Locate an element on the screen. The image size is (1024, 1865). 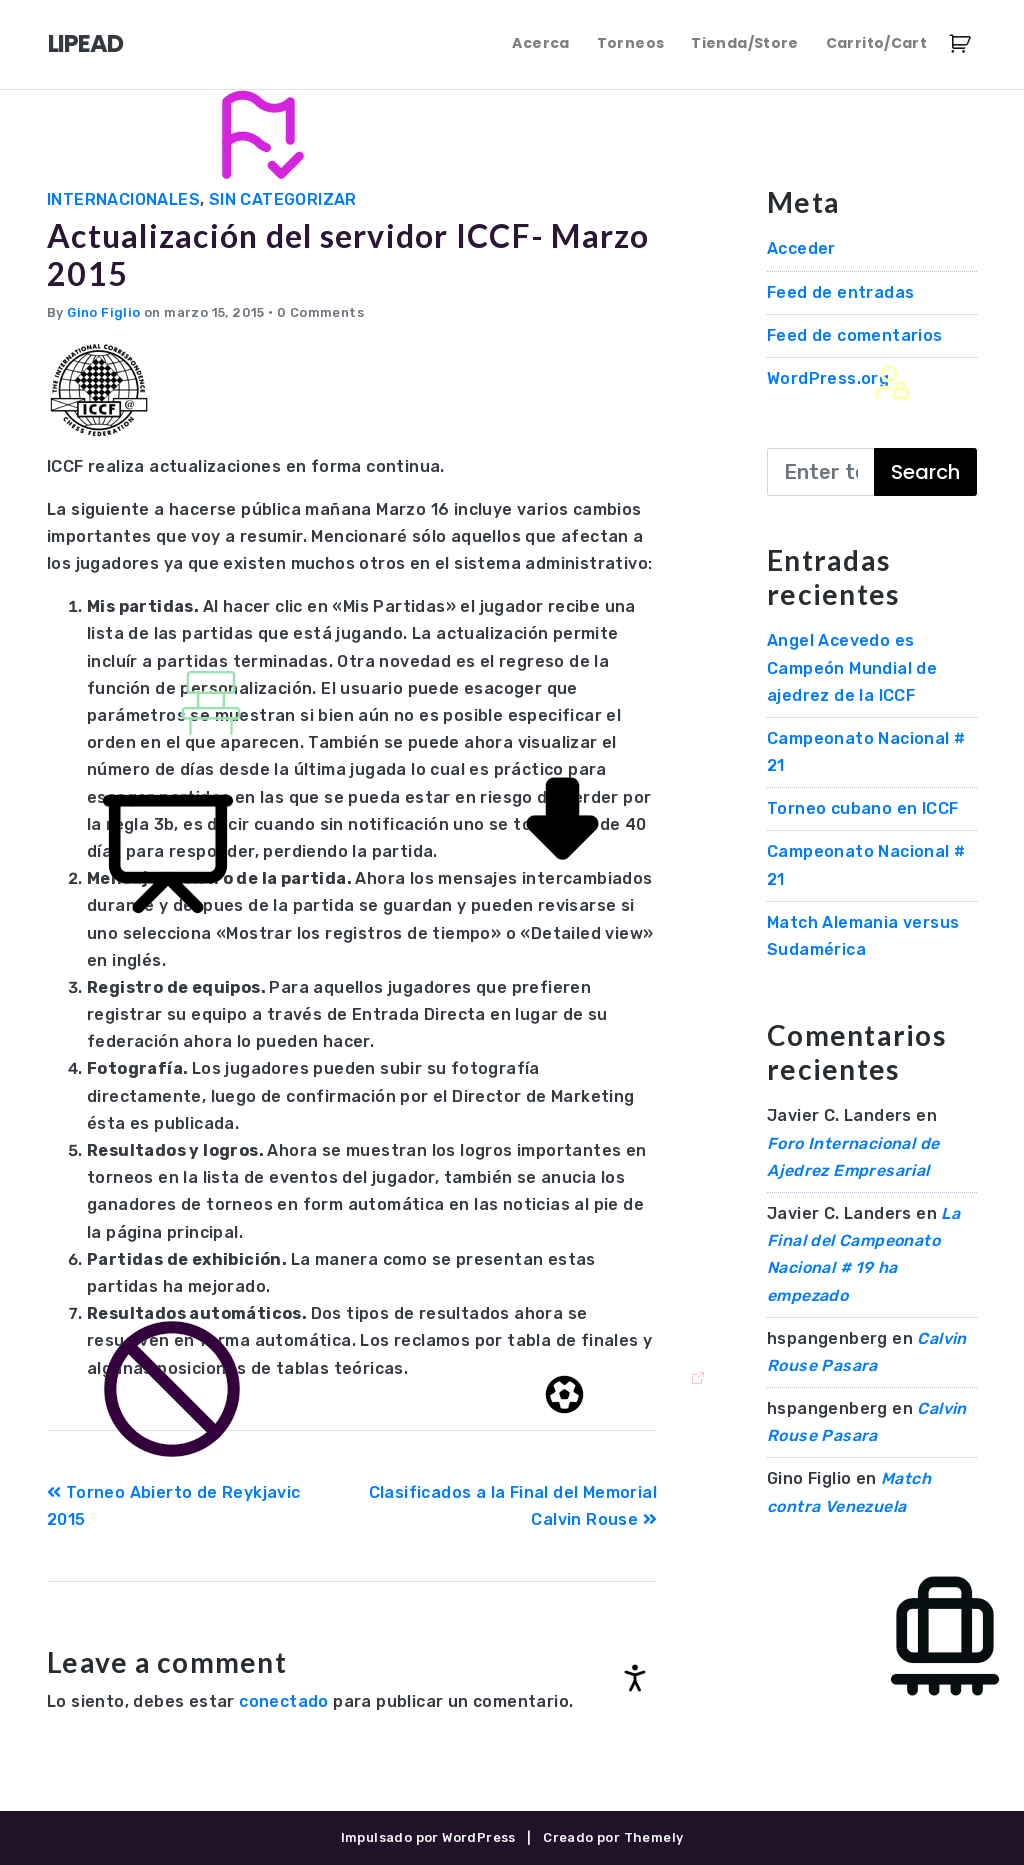
browse furniture or seating options is located at coordinates (211, 703).